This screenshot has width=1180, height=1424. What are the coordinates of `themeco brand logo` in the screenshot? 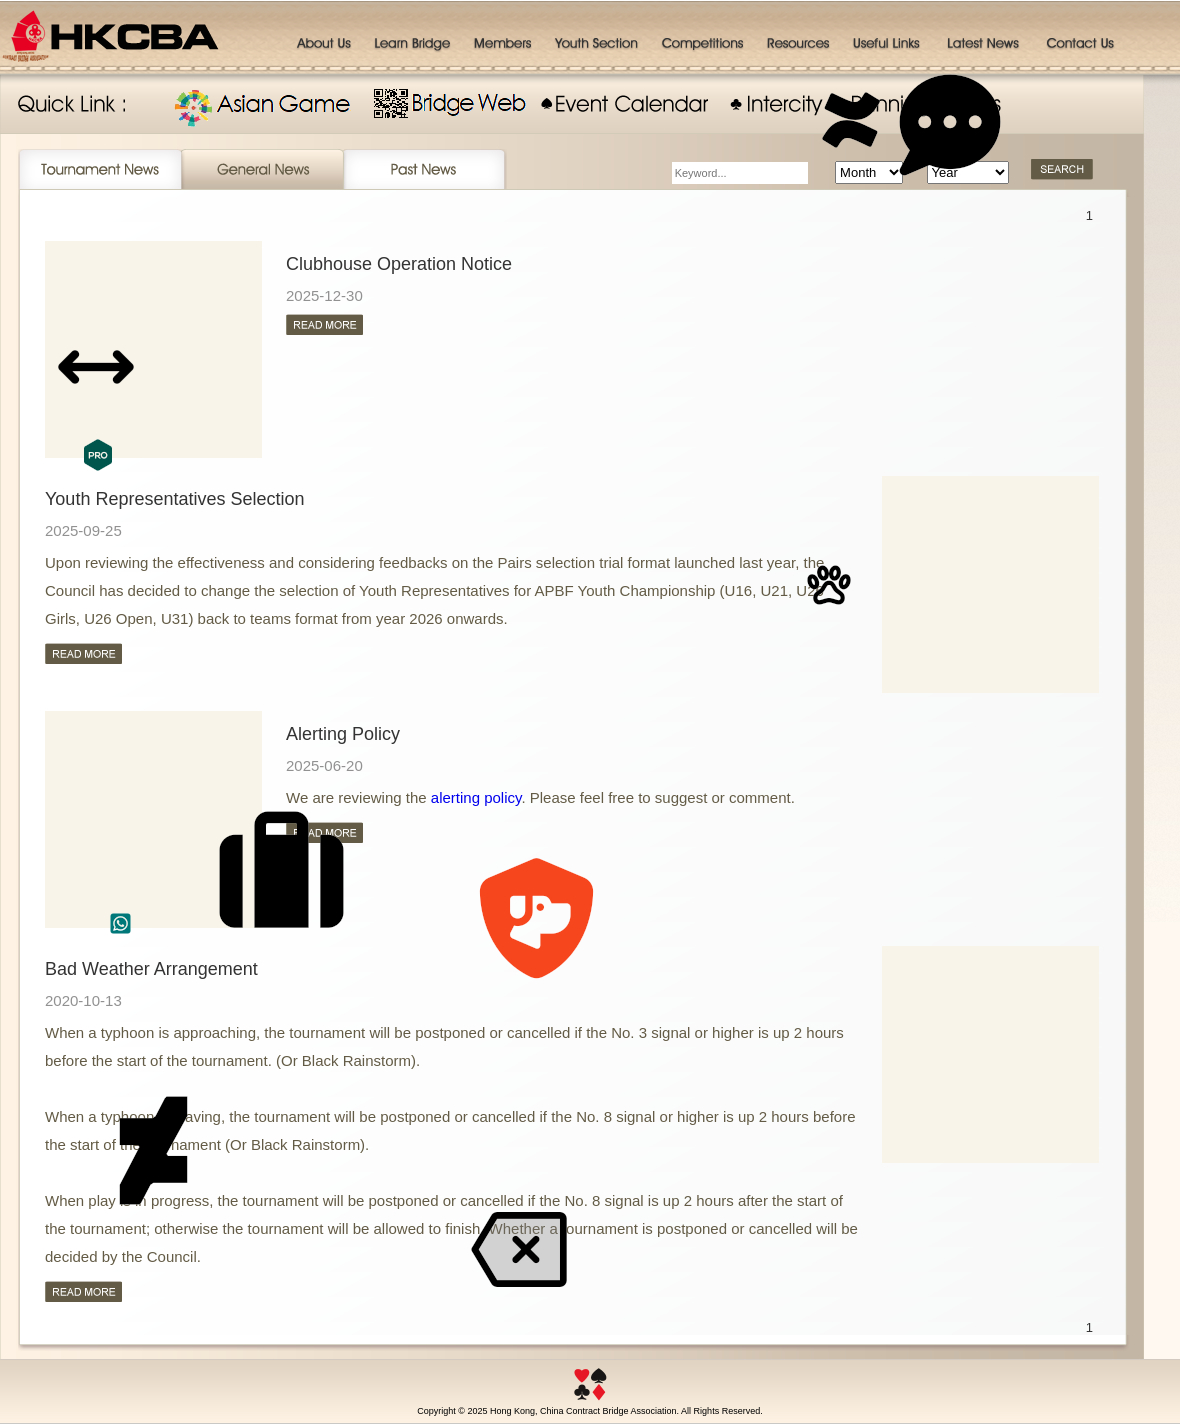 It's located at (98, 455).